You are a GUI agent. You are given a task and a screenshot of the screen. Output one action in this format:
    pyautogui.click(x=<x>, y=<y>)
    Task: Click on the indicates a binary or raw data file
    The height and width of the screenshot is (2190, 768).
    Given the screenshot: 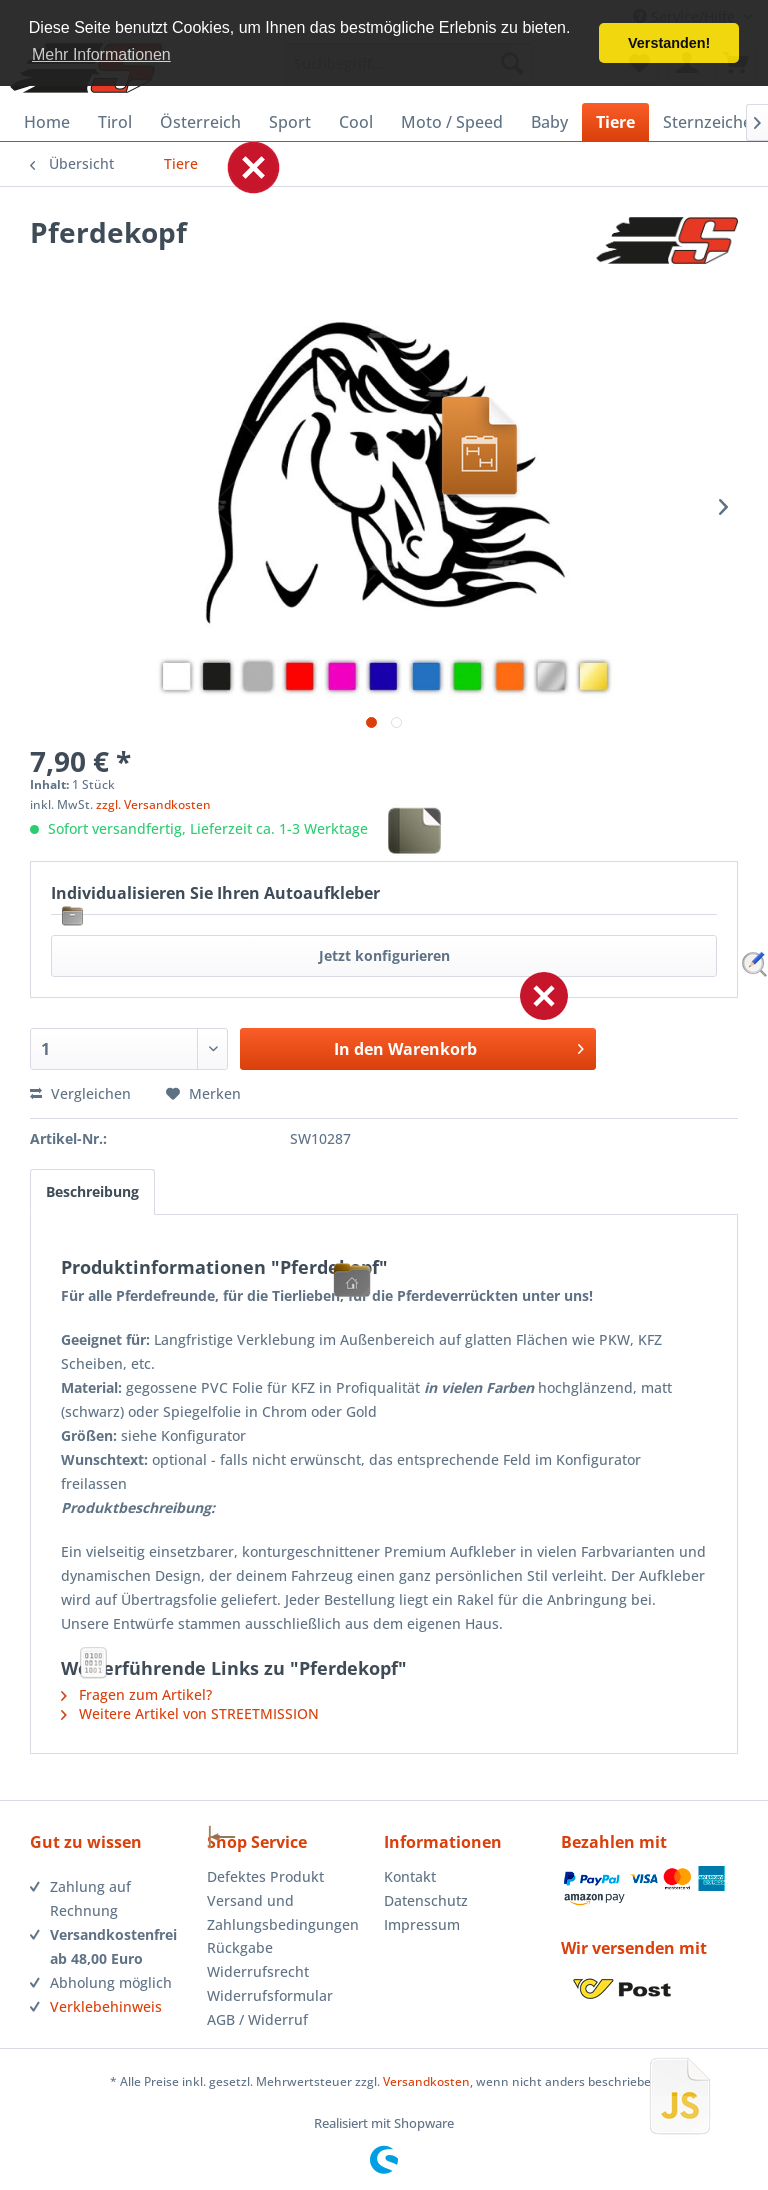 What is the action you would take?
    pyautogui.click(x=93, y=1662)
    